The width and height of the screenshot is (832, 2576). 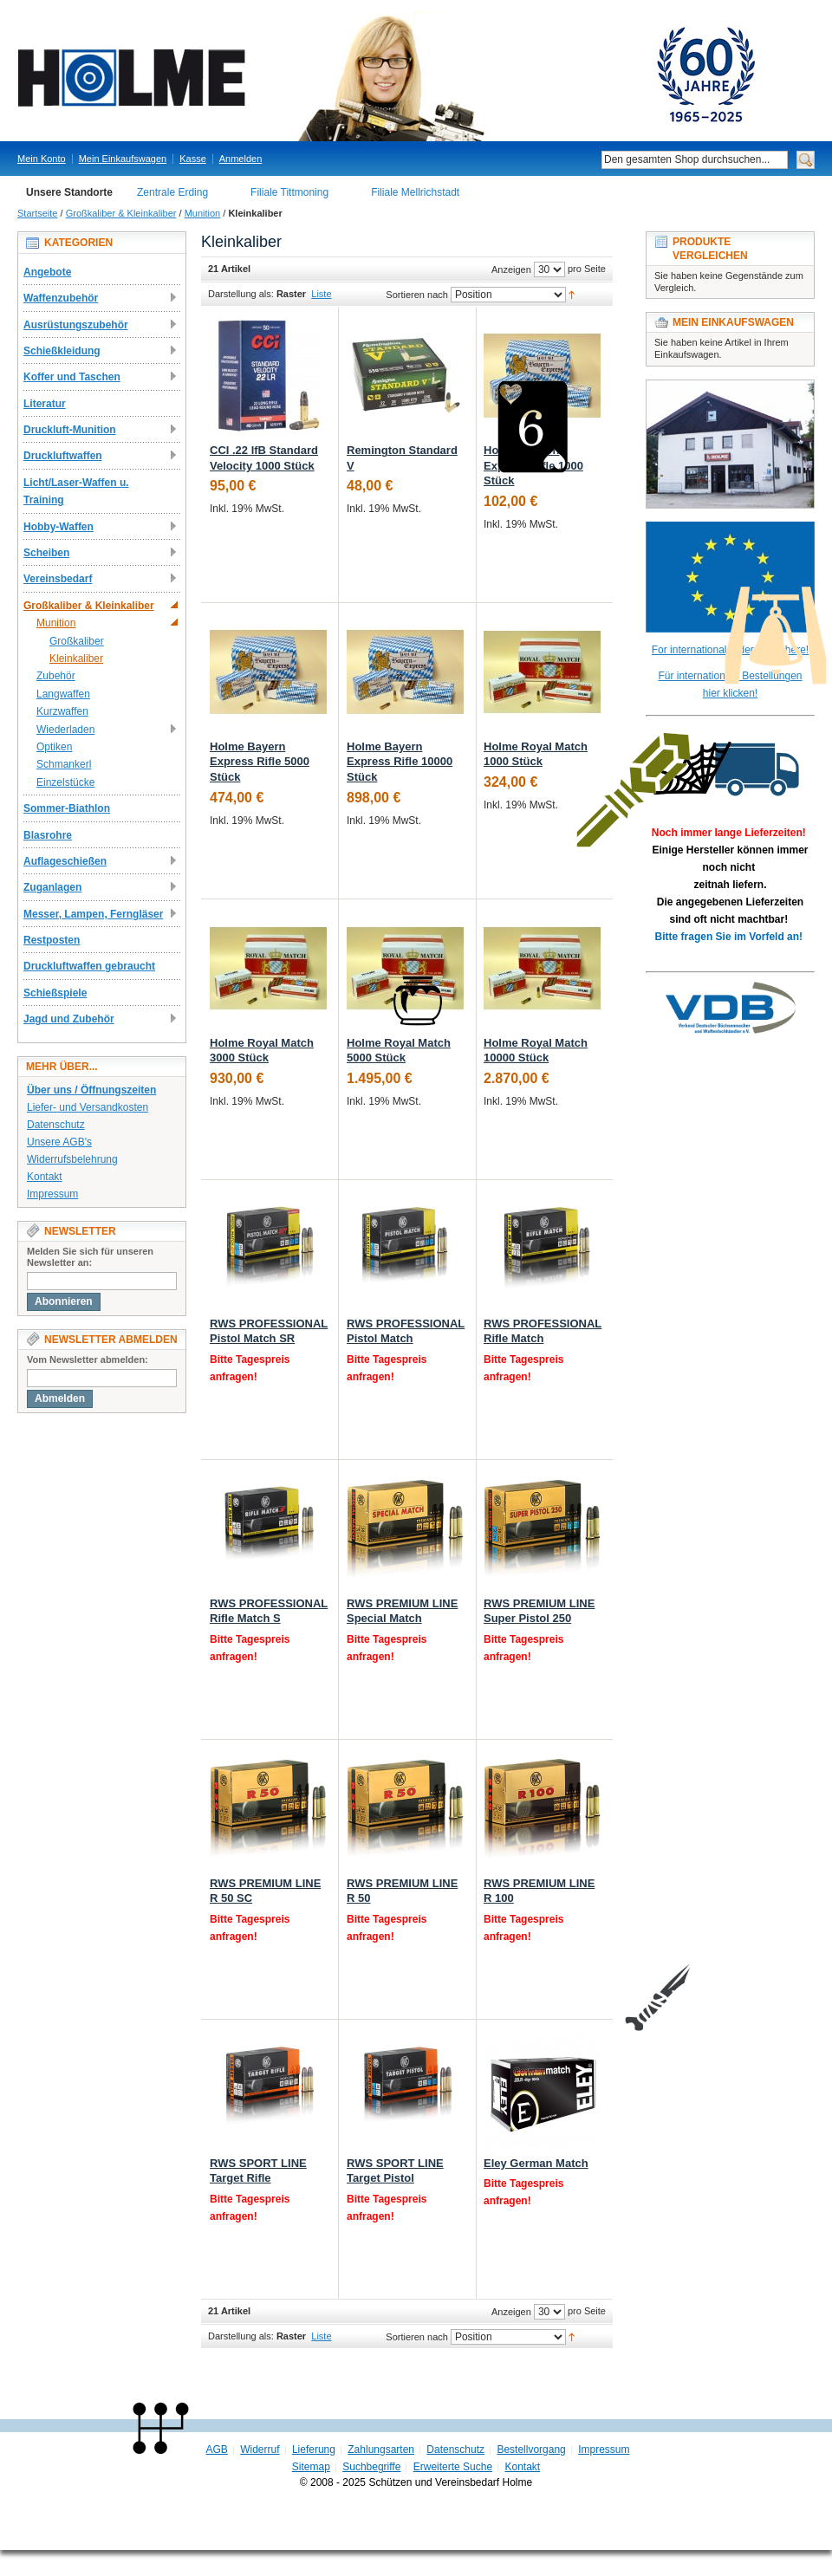 What do you see at coordinates (634, 789) in the screenshot?
I see `cast a spell or use magic ability` at bounding box center [634, 789].